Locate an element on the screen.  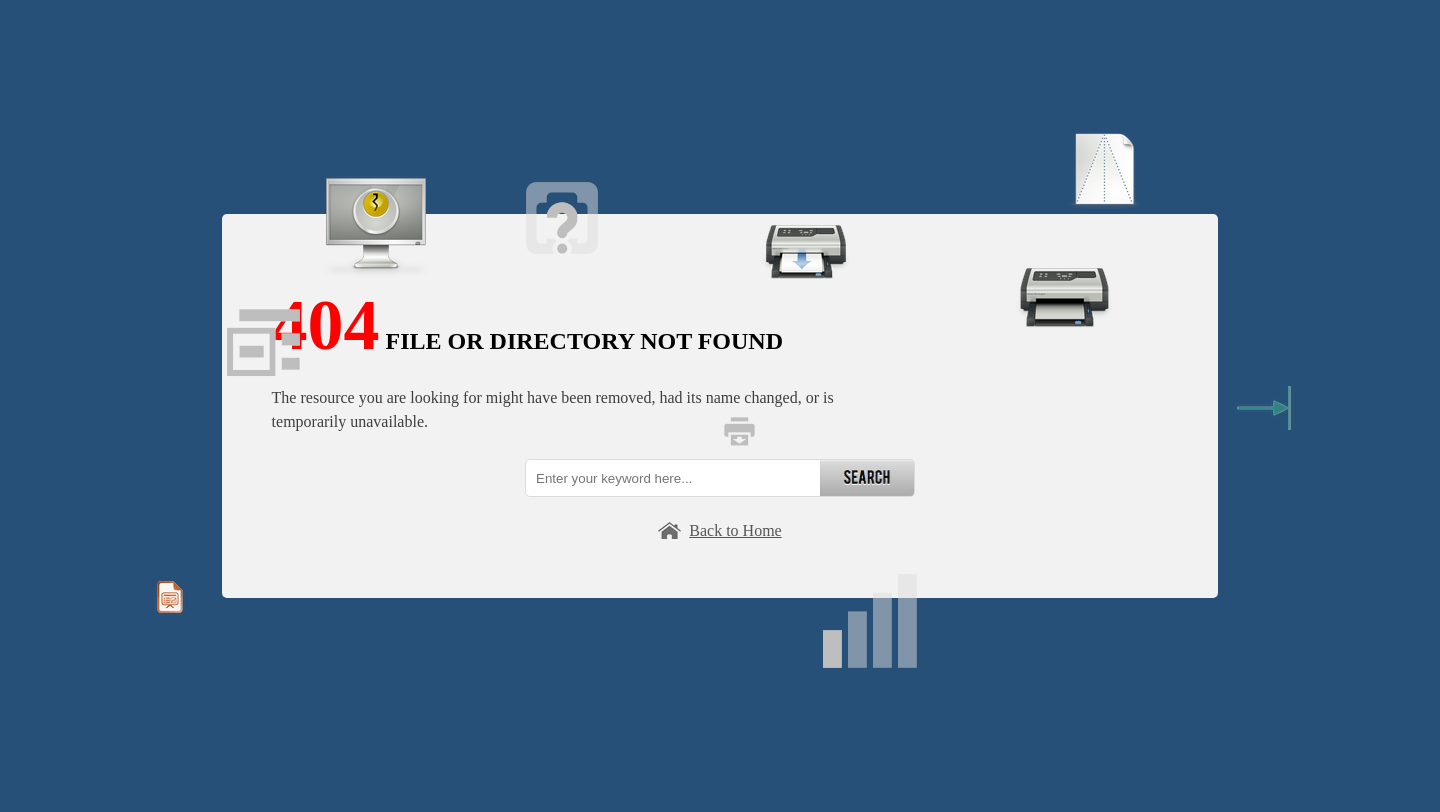
jump to the last item in a list is located at coordinates (1264, 408).